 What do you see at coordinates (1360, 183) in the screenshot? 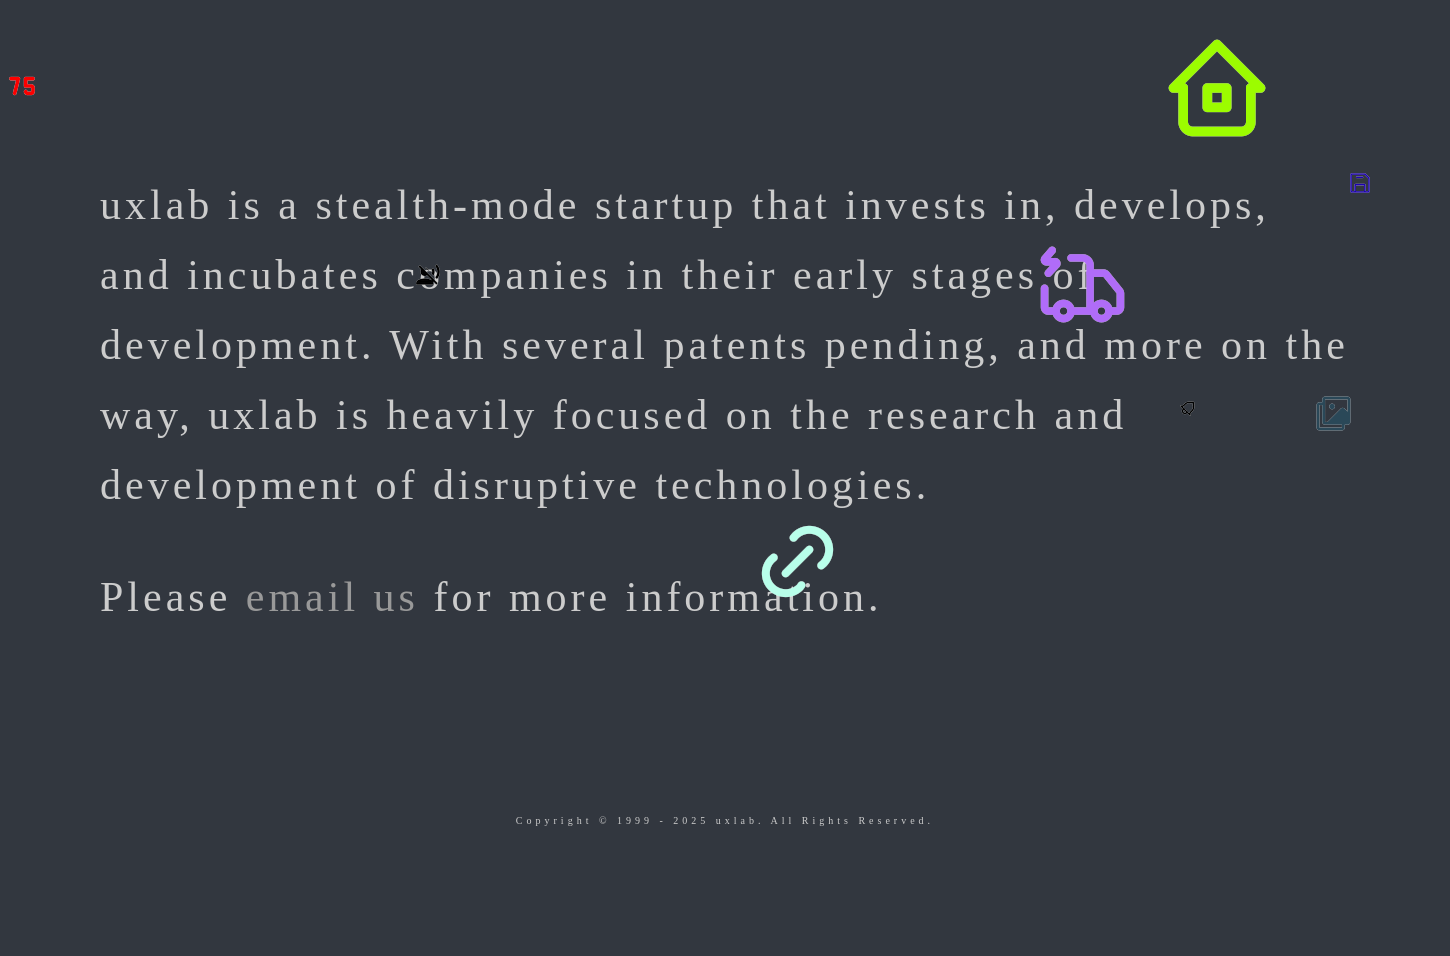
I see `save current file or document` at bounding box center [1360, 183].